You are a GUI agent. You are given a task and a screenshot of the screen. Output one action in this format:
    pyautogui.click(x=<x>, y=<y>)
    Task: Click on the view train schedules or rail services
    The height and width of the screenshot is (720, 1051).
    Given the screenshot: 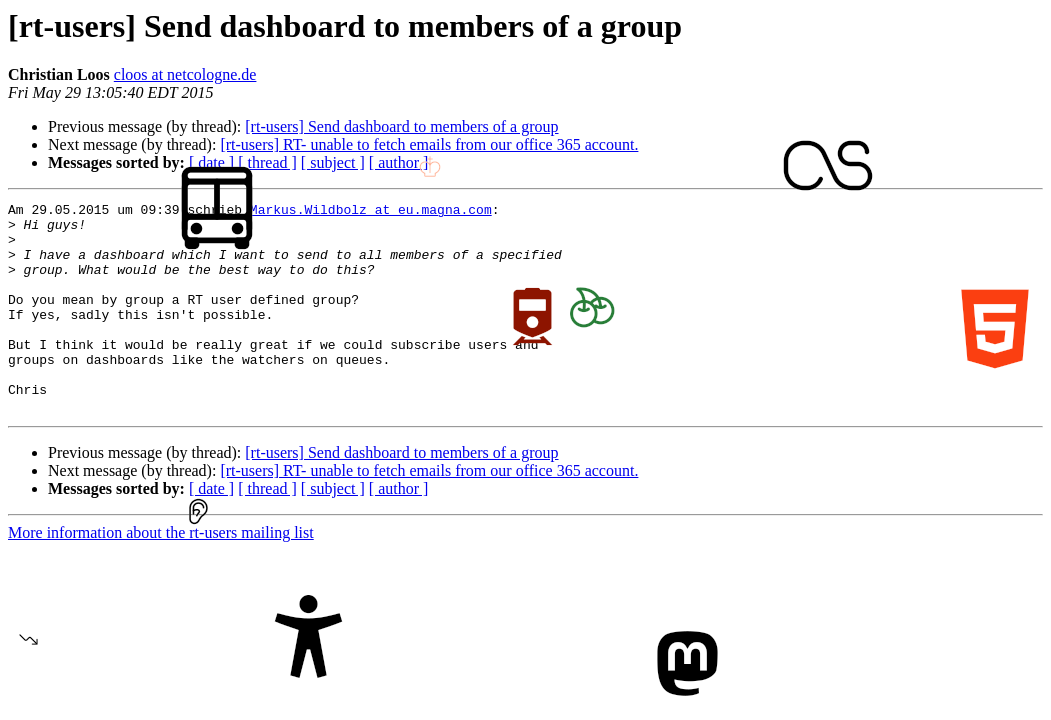 What is the action you would take?
    pyautogui.click(x=532, y=316)
    